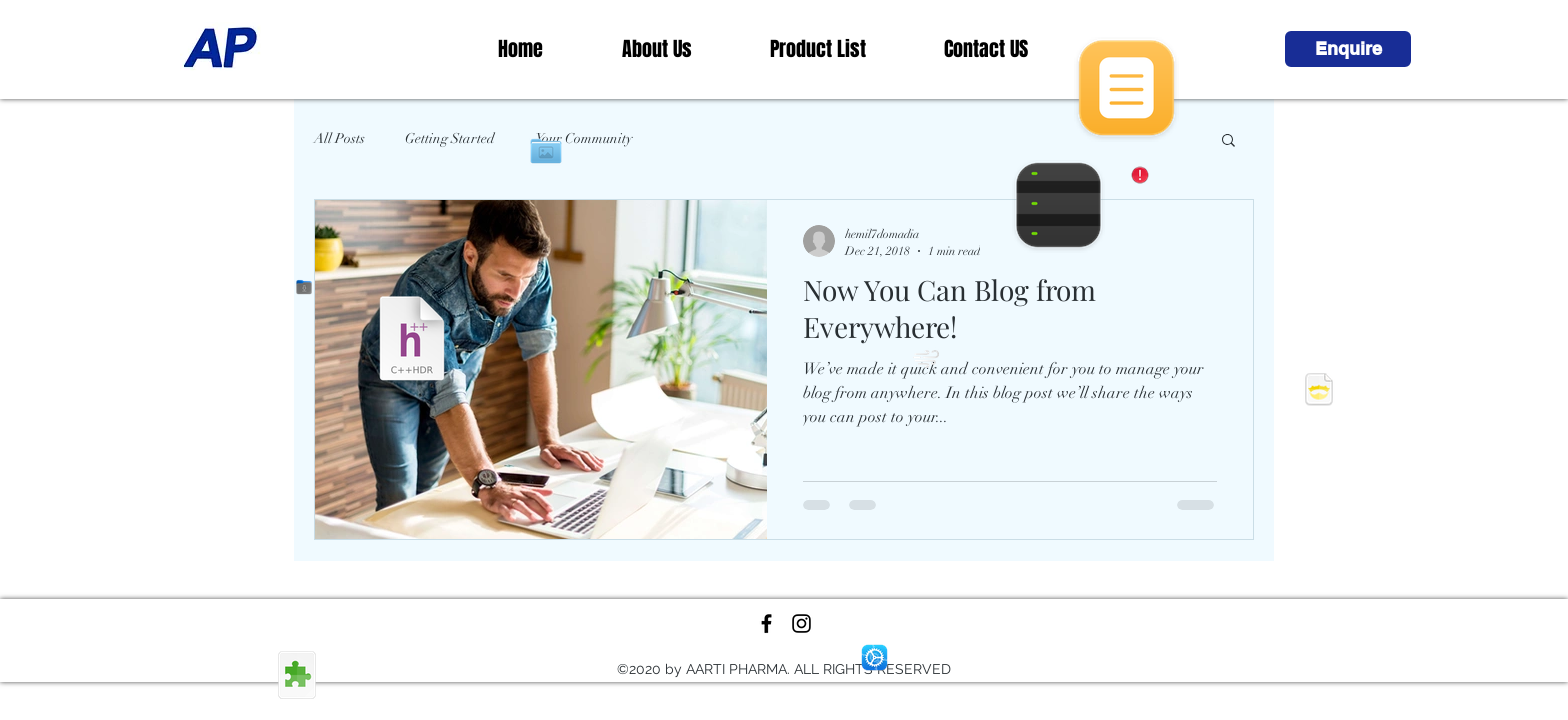 The width and height of the screenshot is (1568, 720). What do you see at coordinates (412, 340) in the screenshot?
I see `a C++ header file` at bounding box center [412, 340].